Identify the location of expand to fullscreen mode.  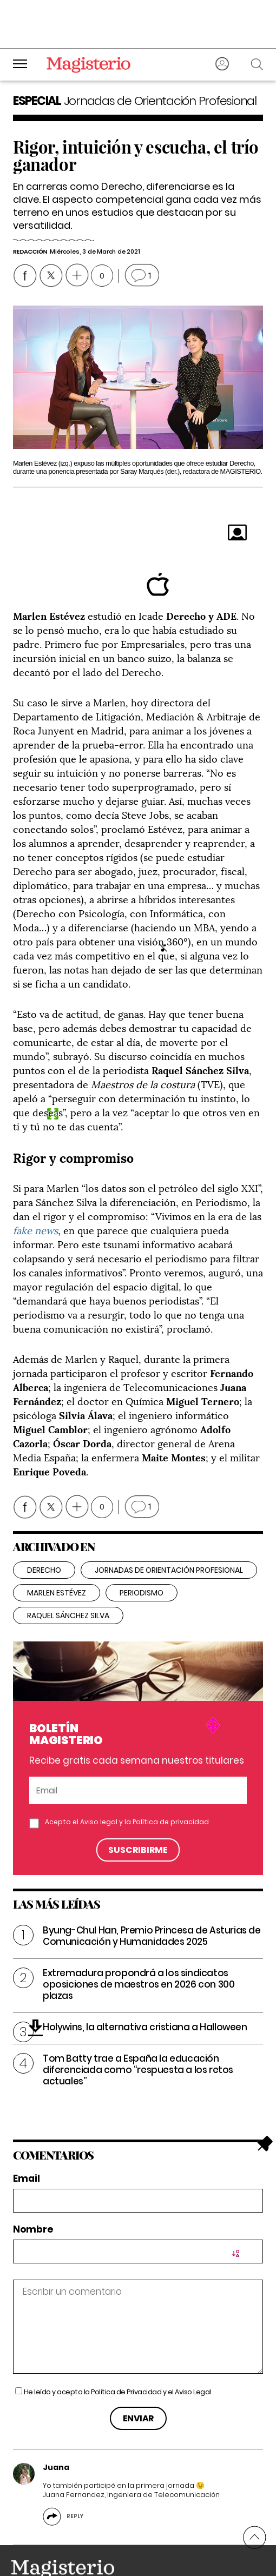
(52, 1114).